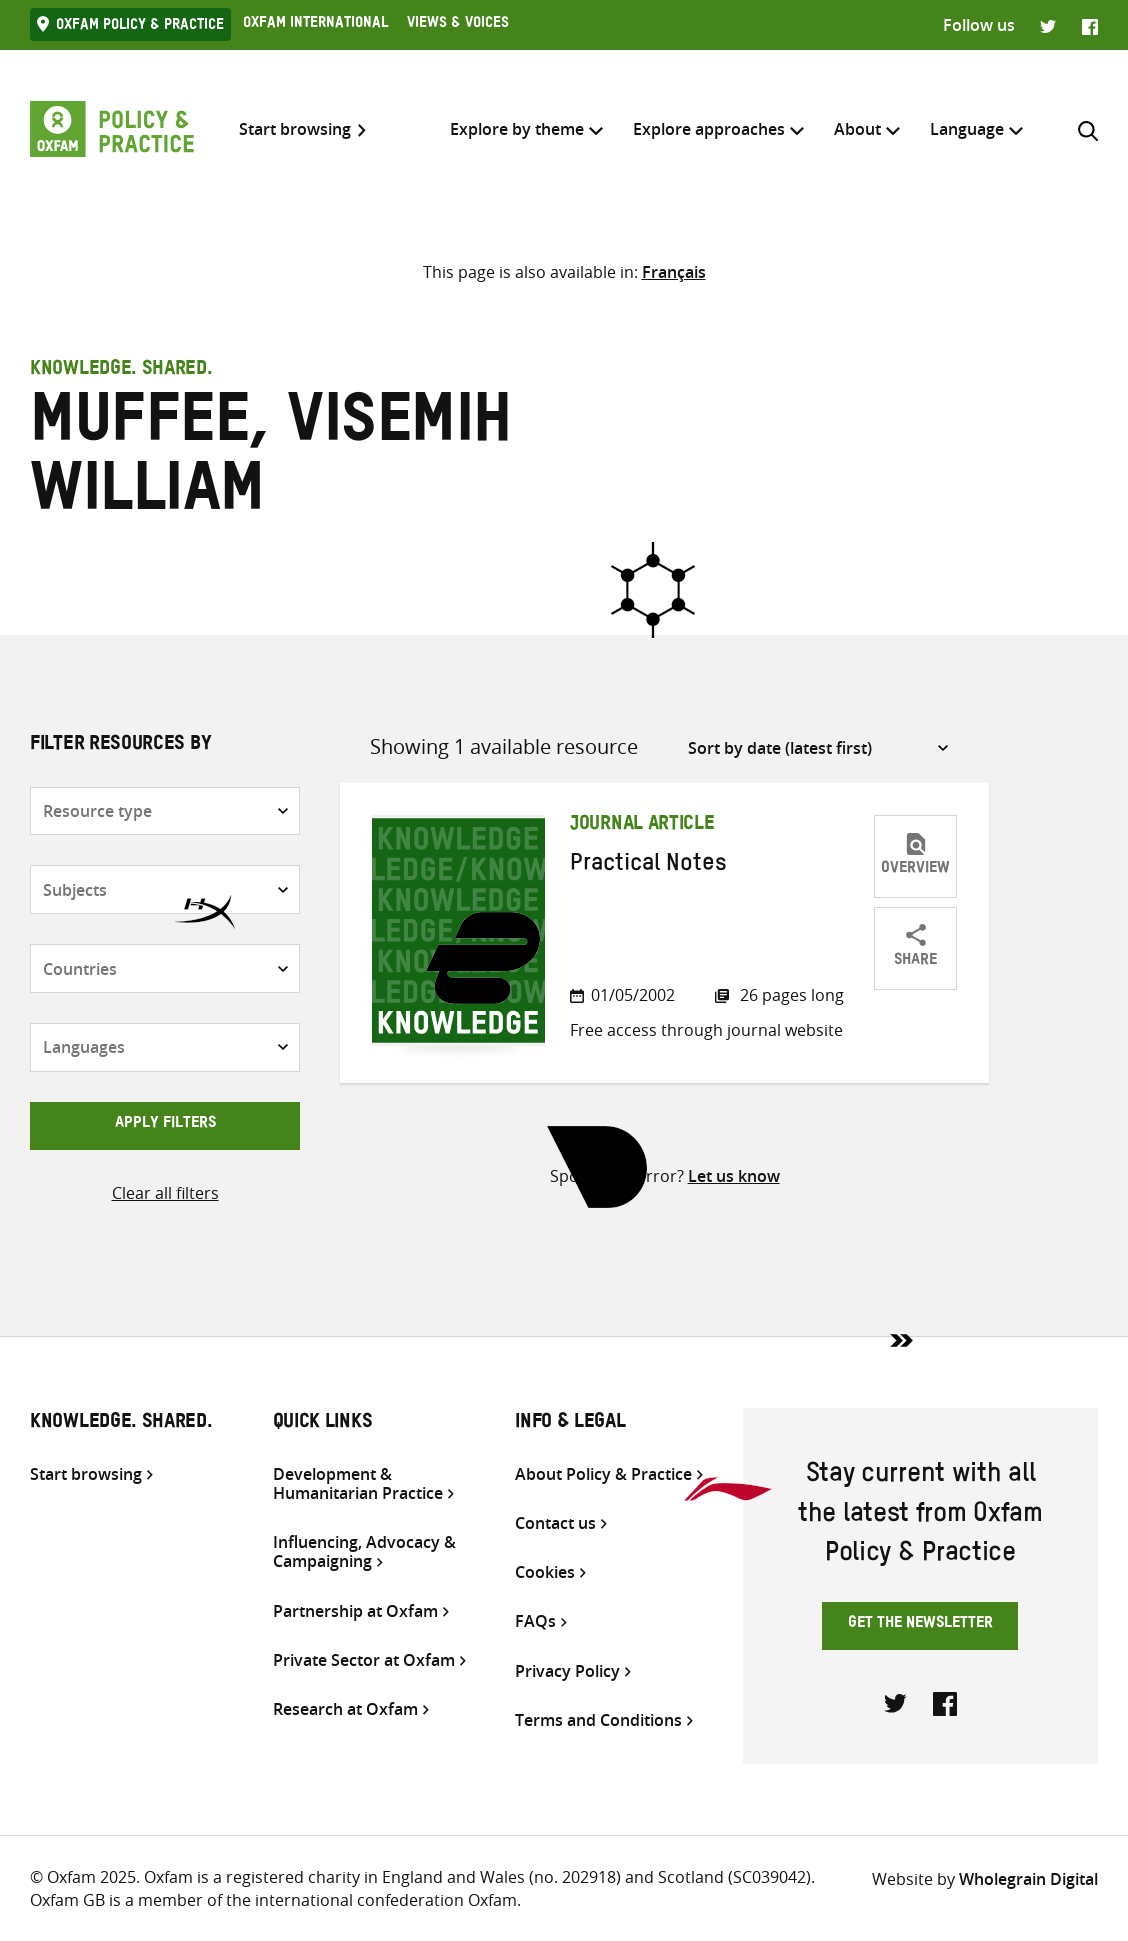 The width and height of the screenshot is (1128, 1941). I want to click on li-ning brand logo, so click(728, 1489).